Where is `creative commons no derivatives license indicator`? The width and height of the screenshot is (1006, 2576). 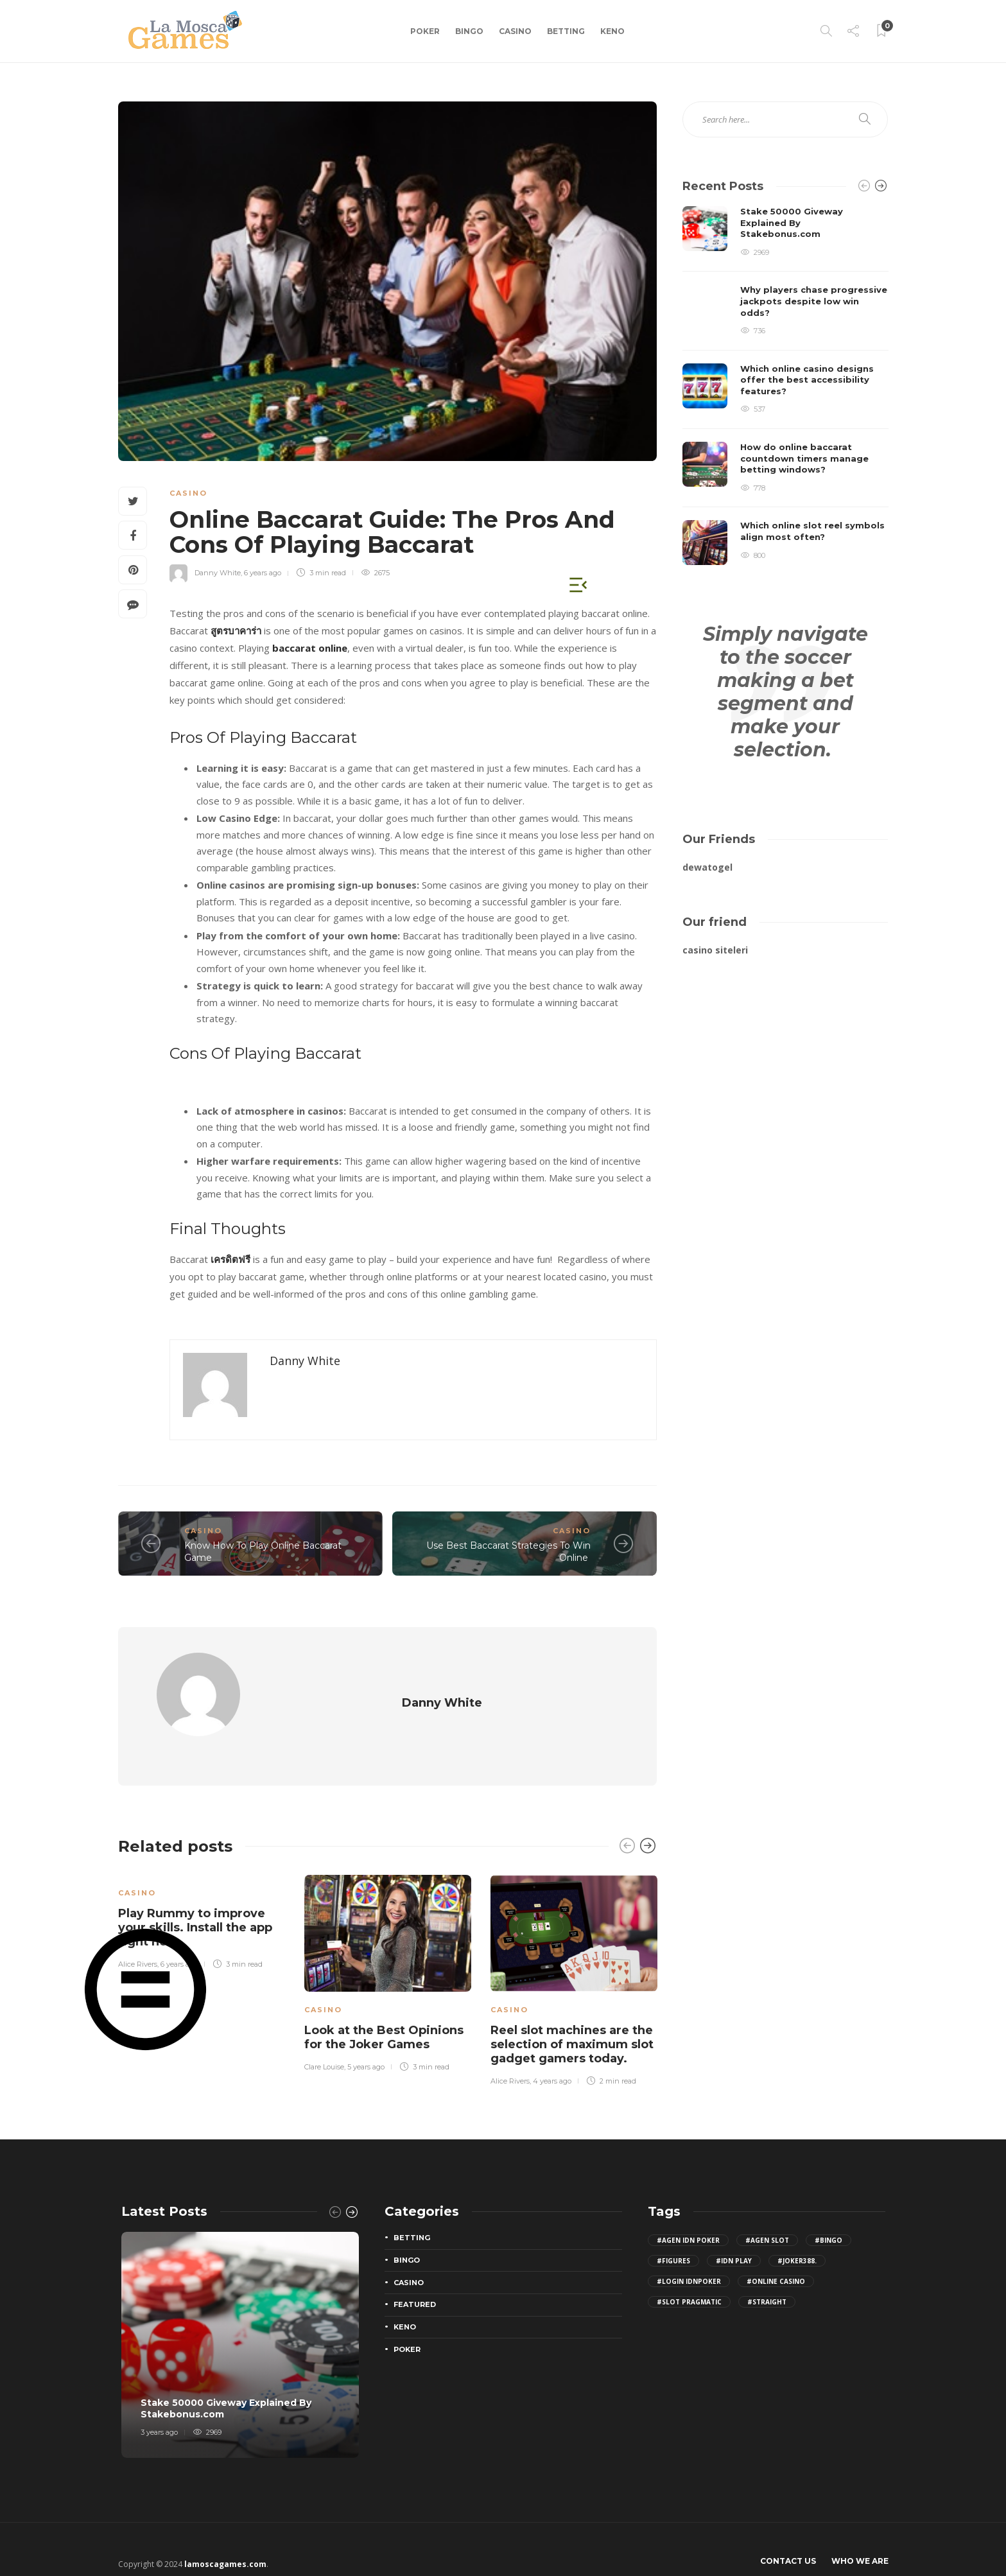
creative commons no derivatives license indicator is located at coordinates (145, 1989).